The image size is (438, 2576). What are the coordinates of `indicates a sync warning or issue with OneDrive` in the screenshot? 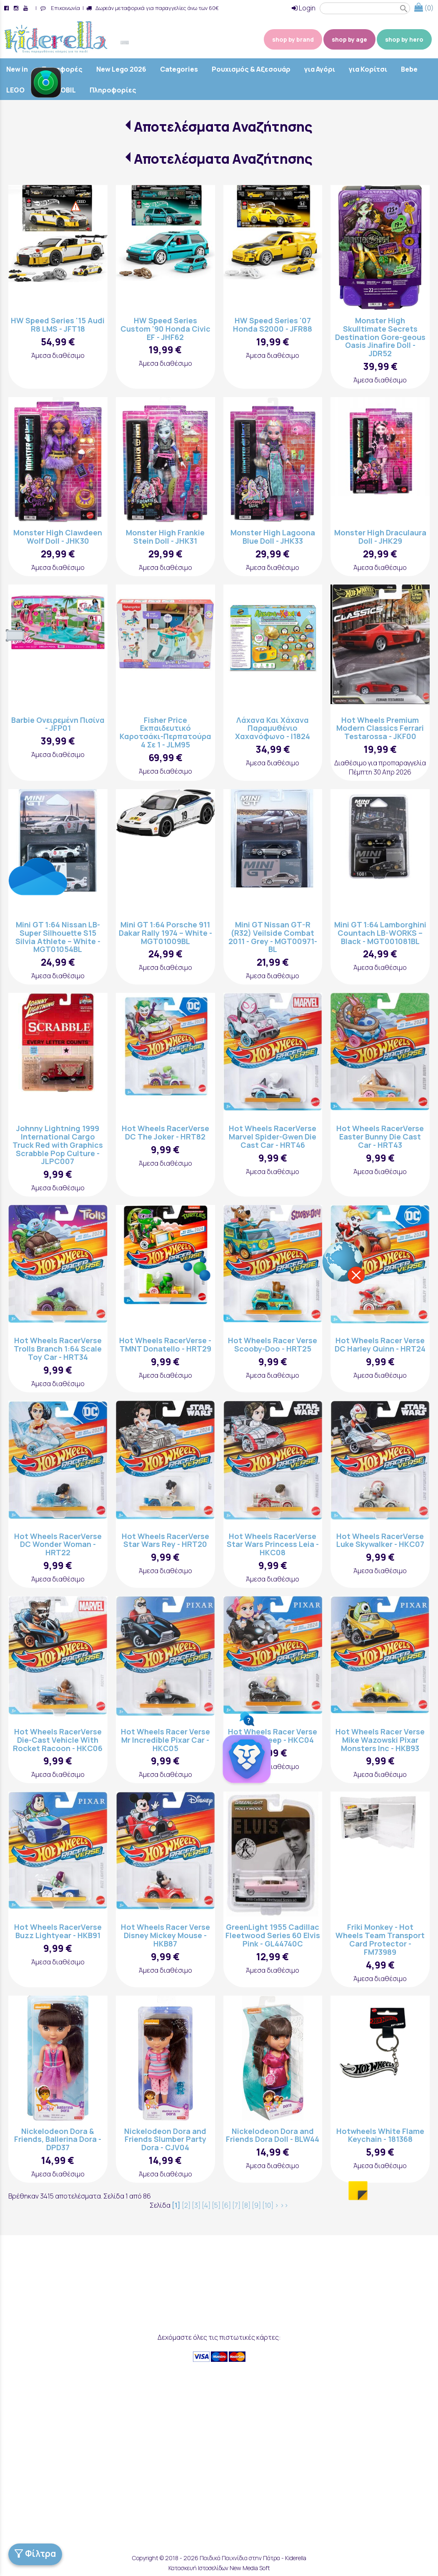 It's located at (75, 206).